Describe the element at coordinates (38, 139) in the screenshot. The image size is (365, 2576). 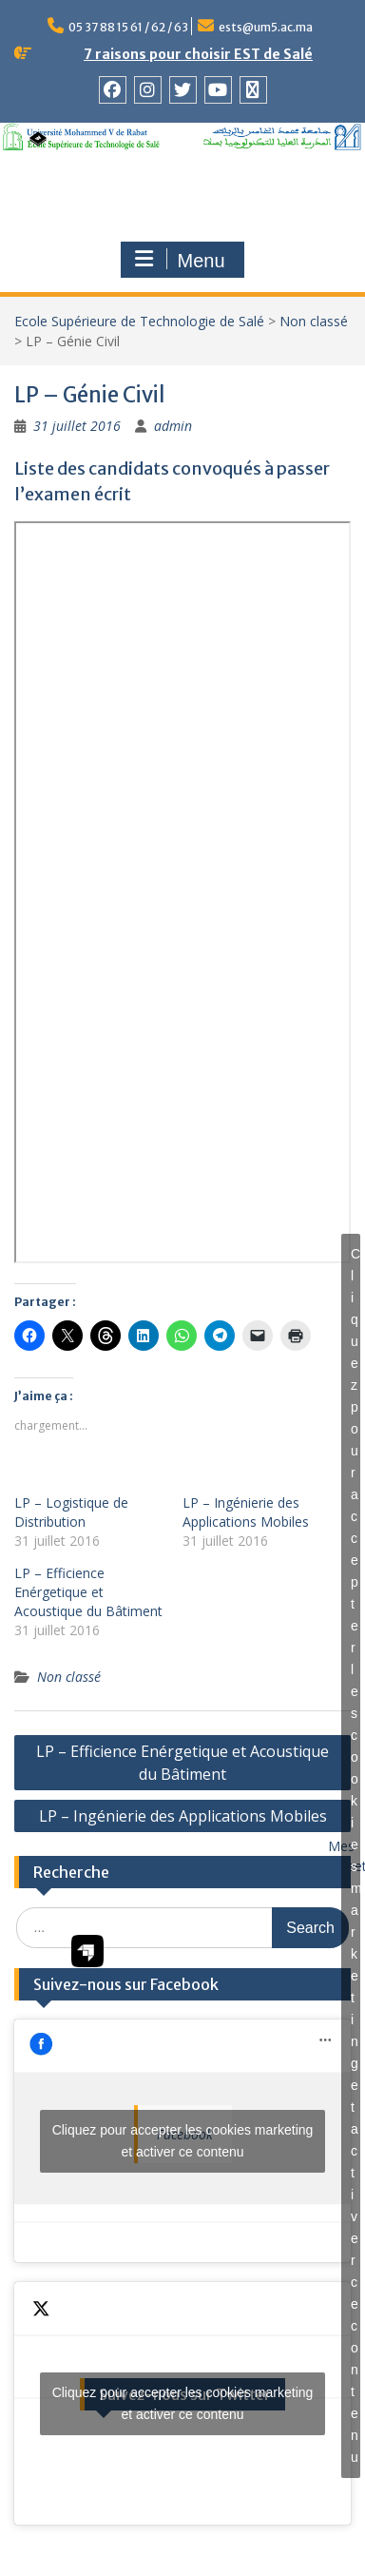
I see `open wappalyzer browser extension` at that location.